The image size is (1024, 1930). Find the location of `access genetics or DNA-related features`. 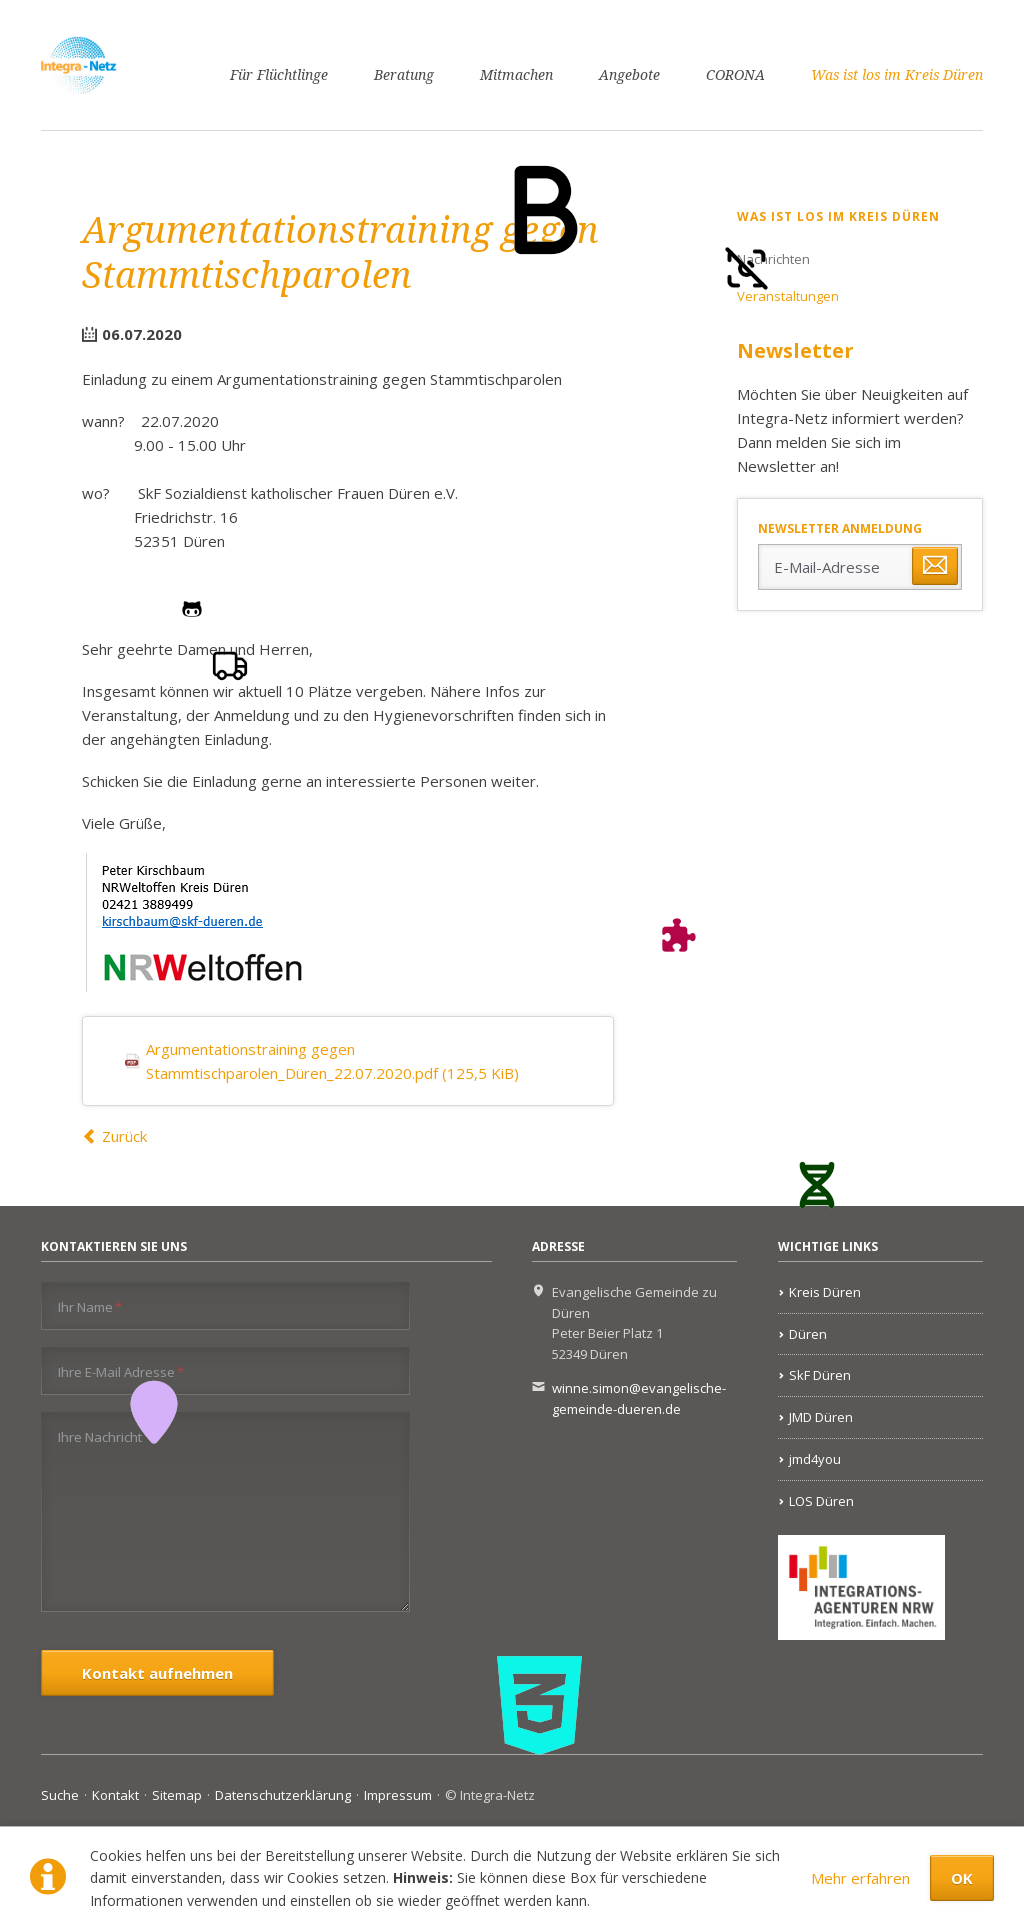

access genetics or DNA-related features is located at coordinates (817, 1185).